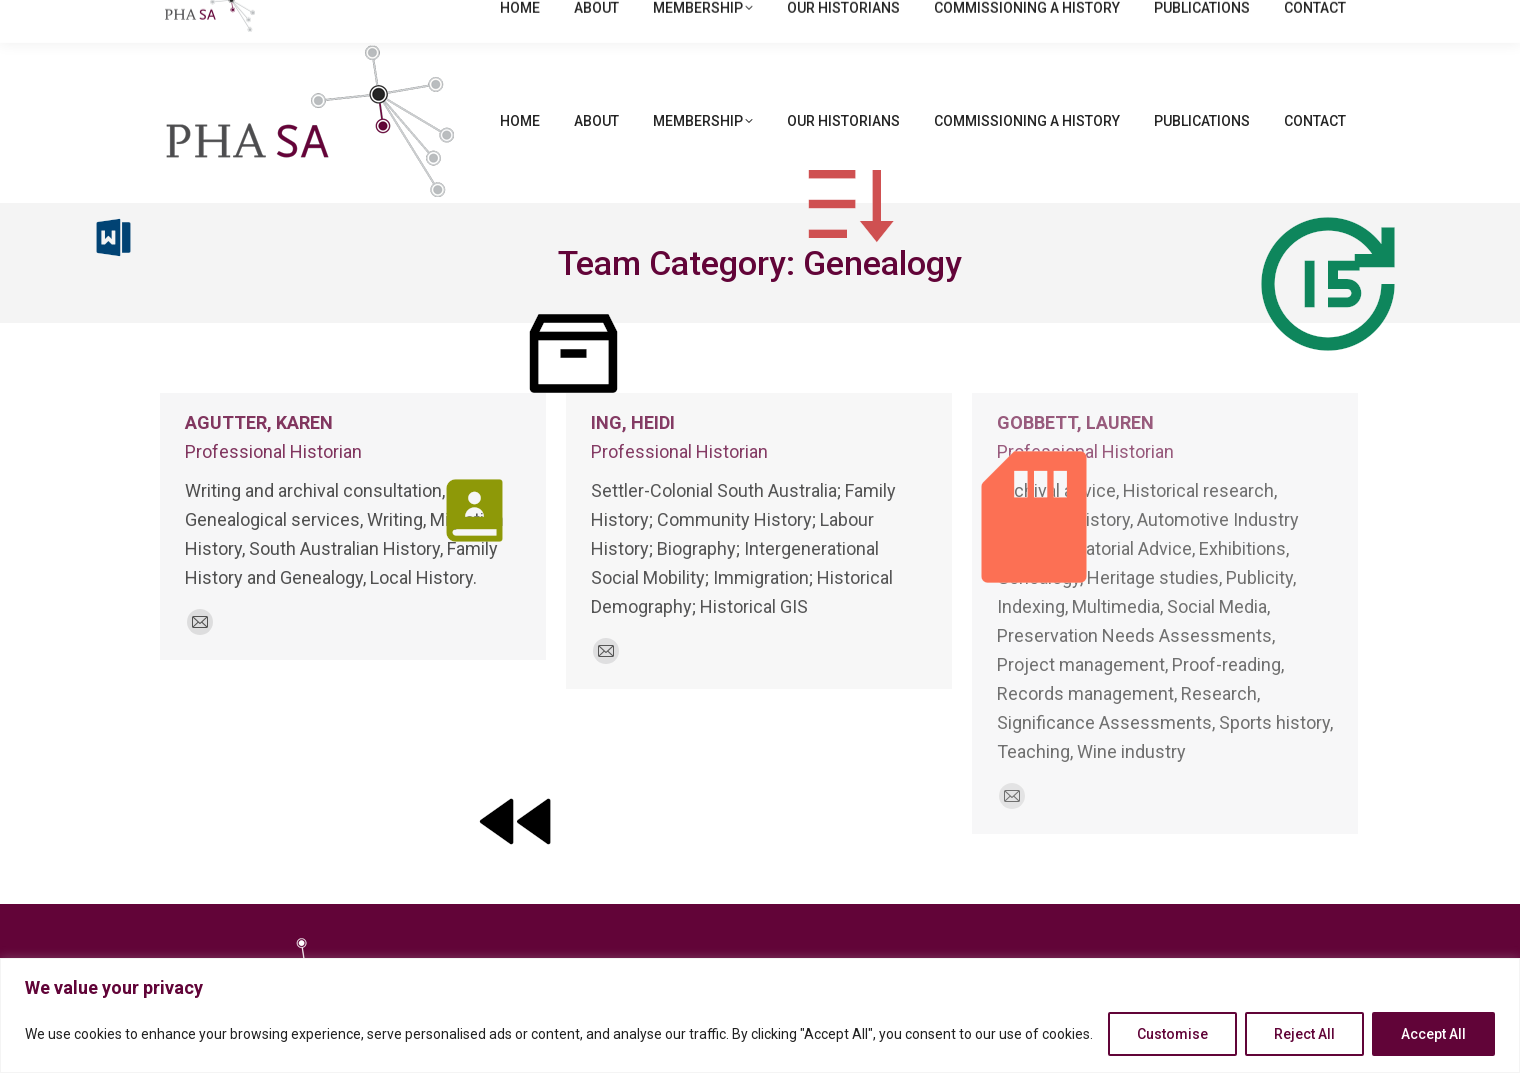  I want to click on rewind or skip backward in media playback, so click(517, 821).